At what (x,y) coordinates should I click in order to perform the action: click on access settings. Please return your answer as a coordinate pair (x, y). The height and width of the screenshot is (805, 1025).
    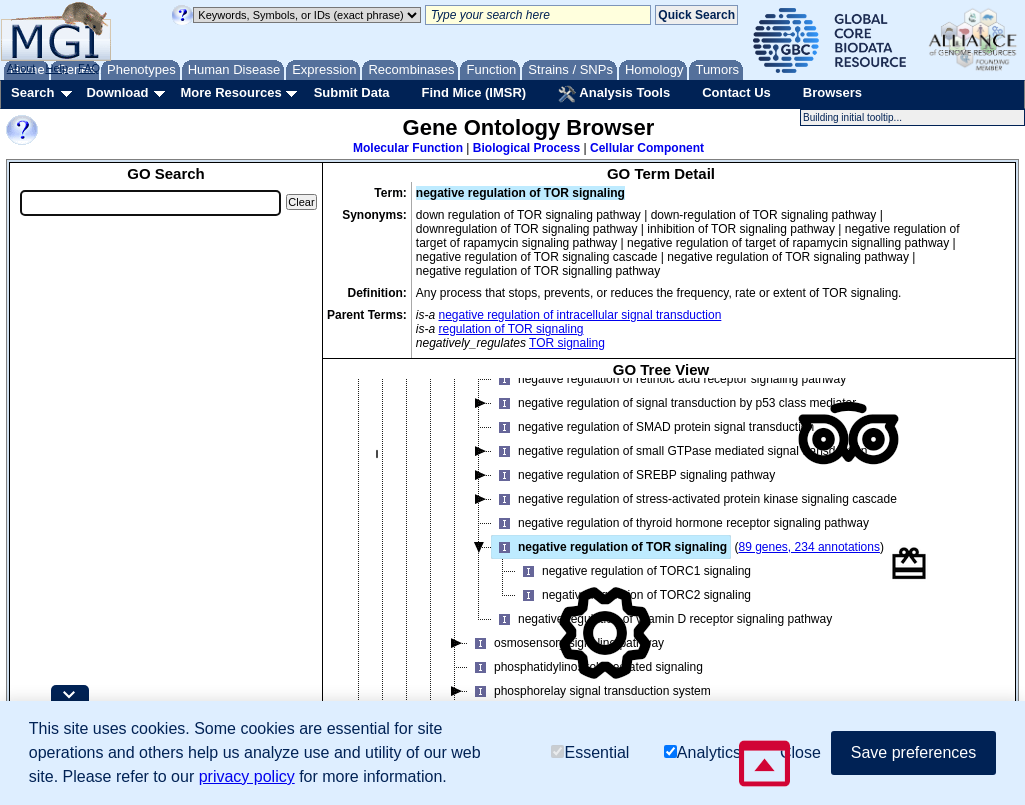
    Looking at the image, I should click on (605, 633).